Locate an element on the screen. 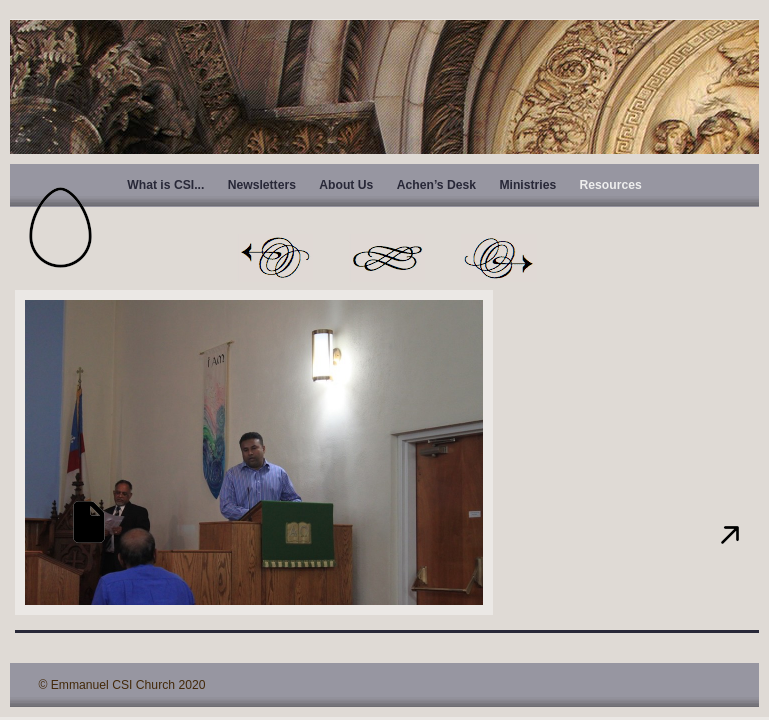 This screenshot has height=720, width=769. indicates egg or egg-containing ingredient is located at coordinates (60, 227).